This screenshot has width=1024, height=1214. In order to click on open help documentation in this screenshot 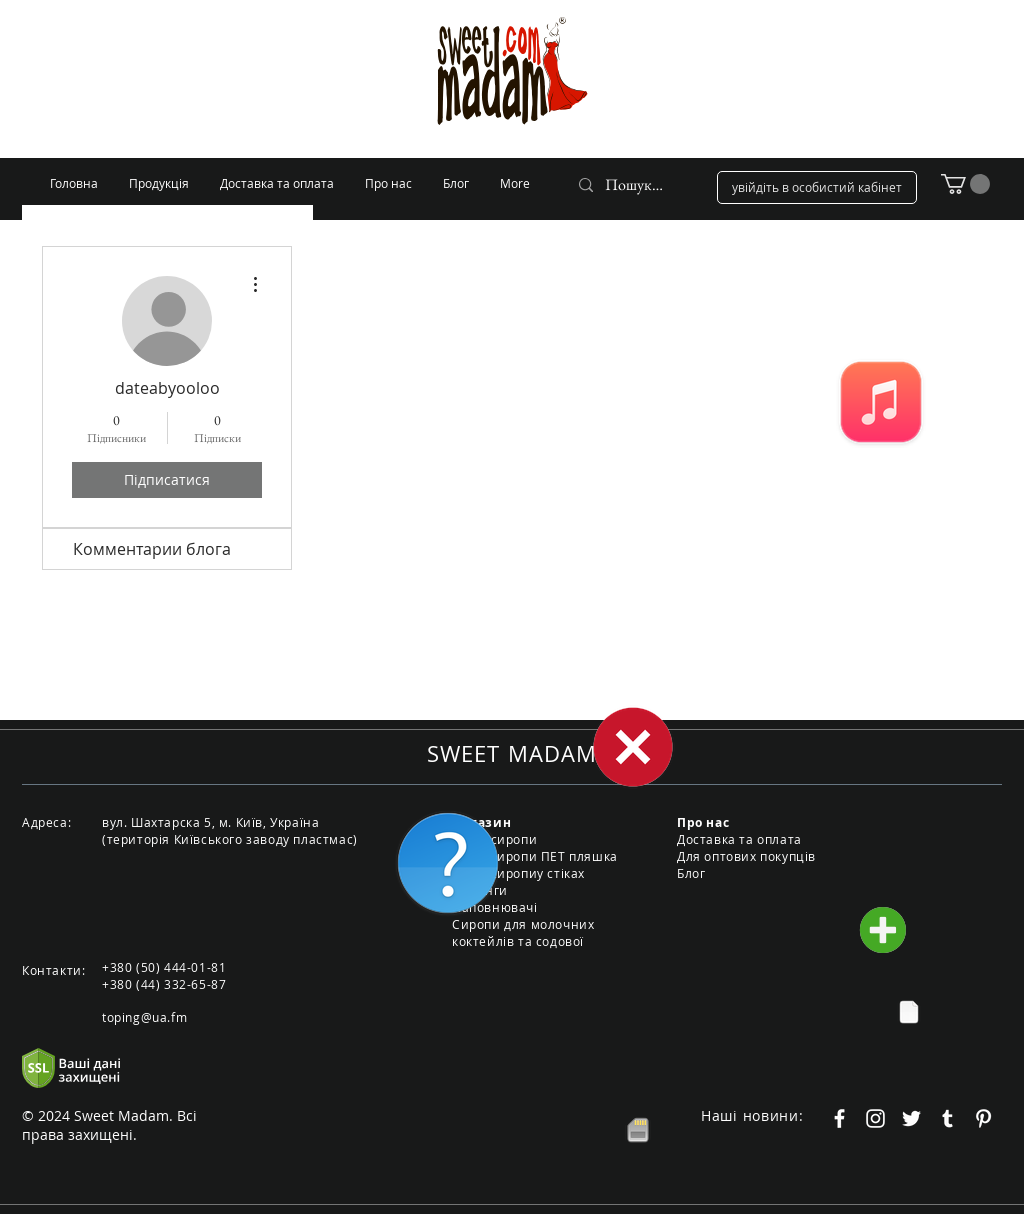, I will do `click(448, 863)`.